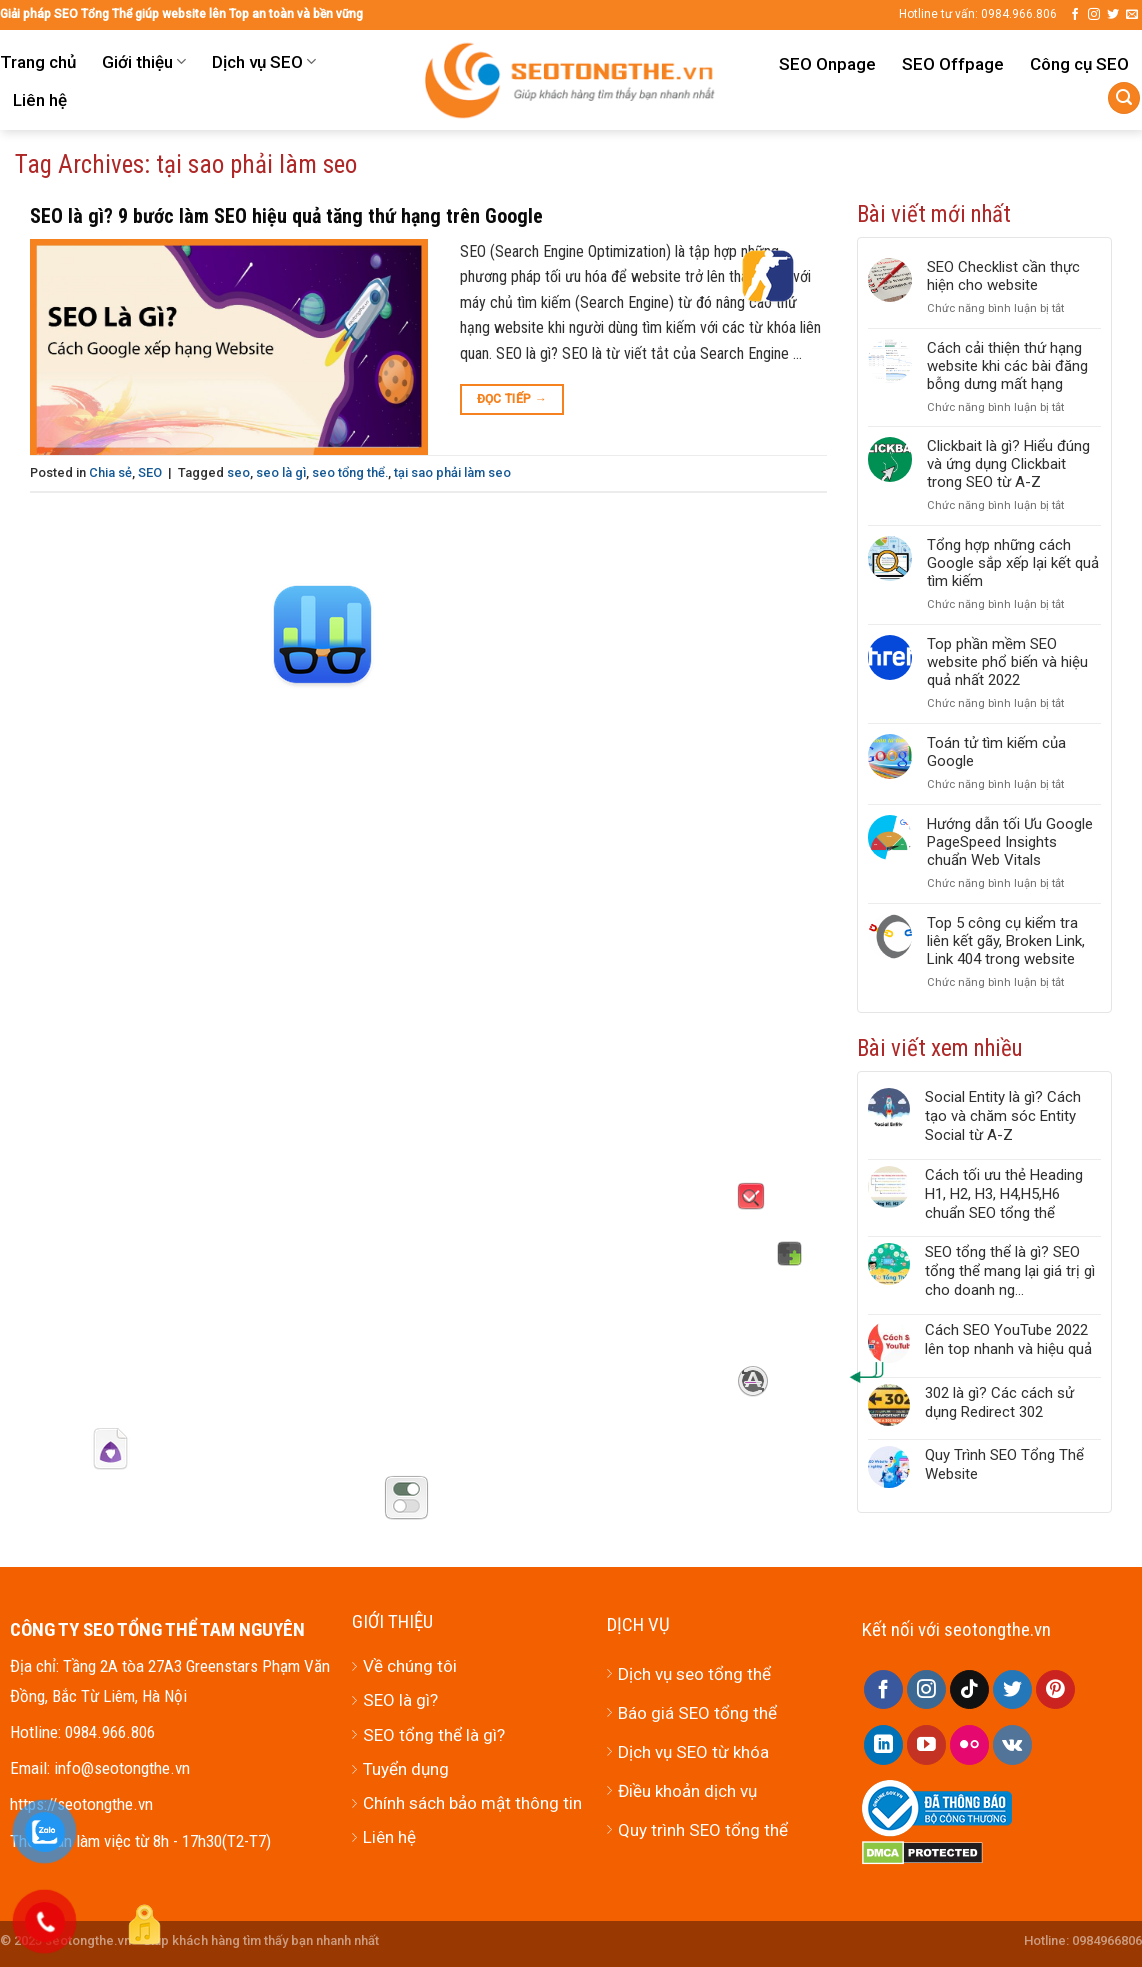 The width and height of the screenshot is (1142, 1967). Describe the element at coordinates (406, 1497) in the screenshot. I see `open system tweaks or customization settings` at that location.